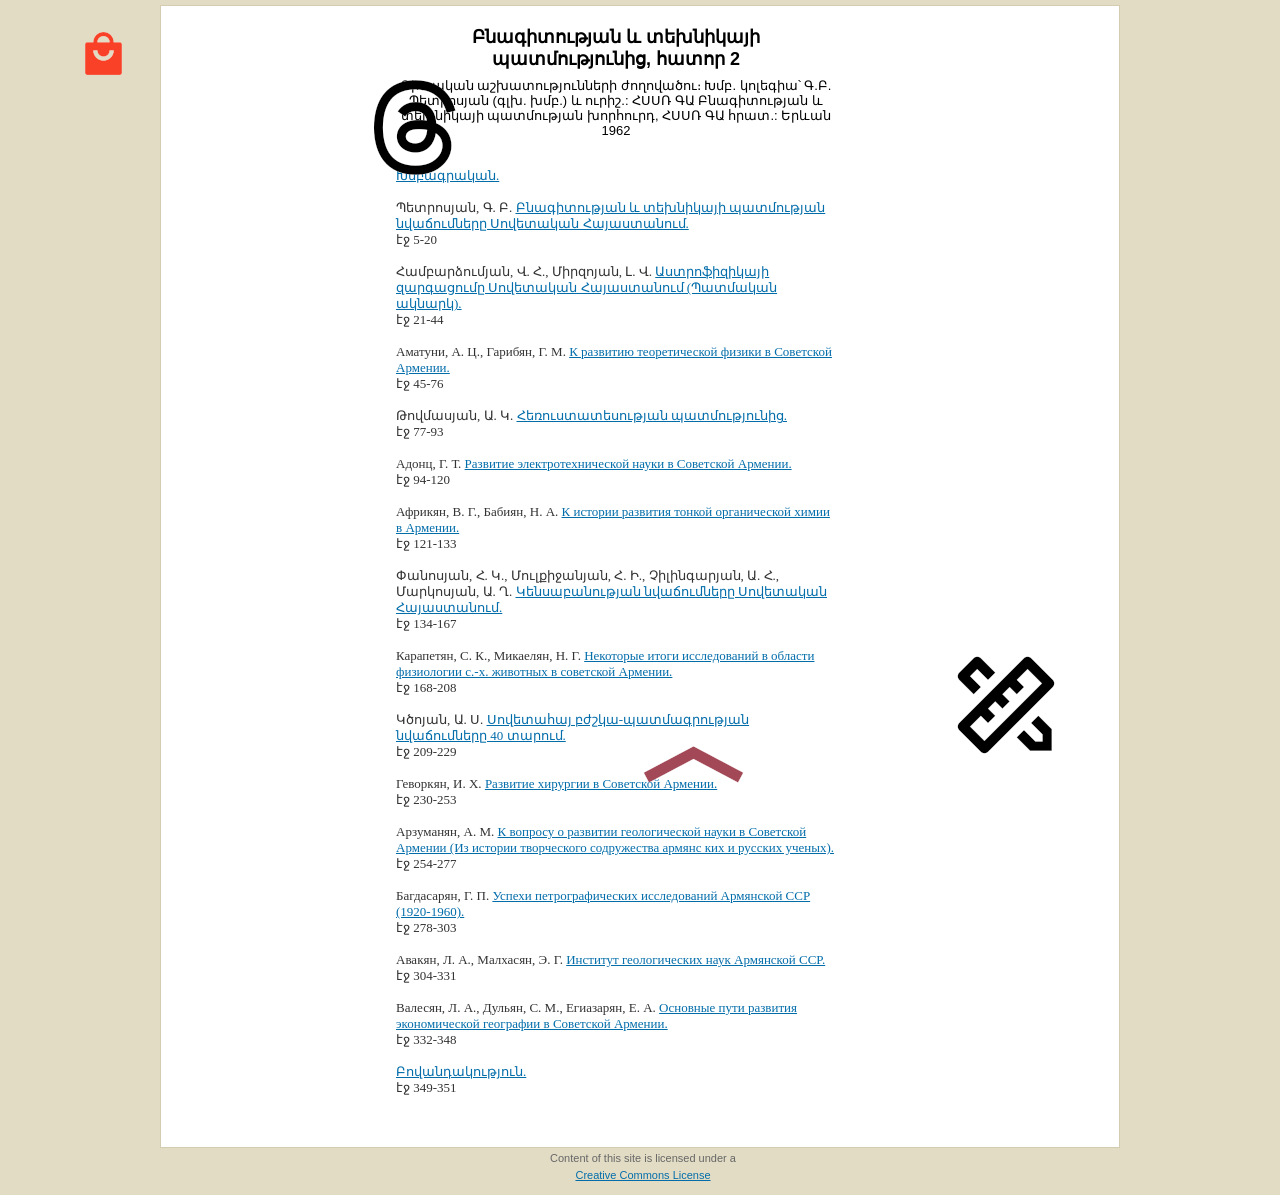 This screenshot has height=1195, width=1280. I want to click on scroll to top of page, so click(693, 766).